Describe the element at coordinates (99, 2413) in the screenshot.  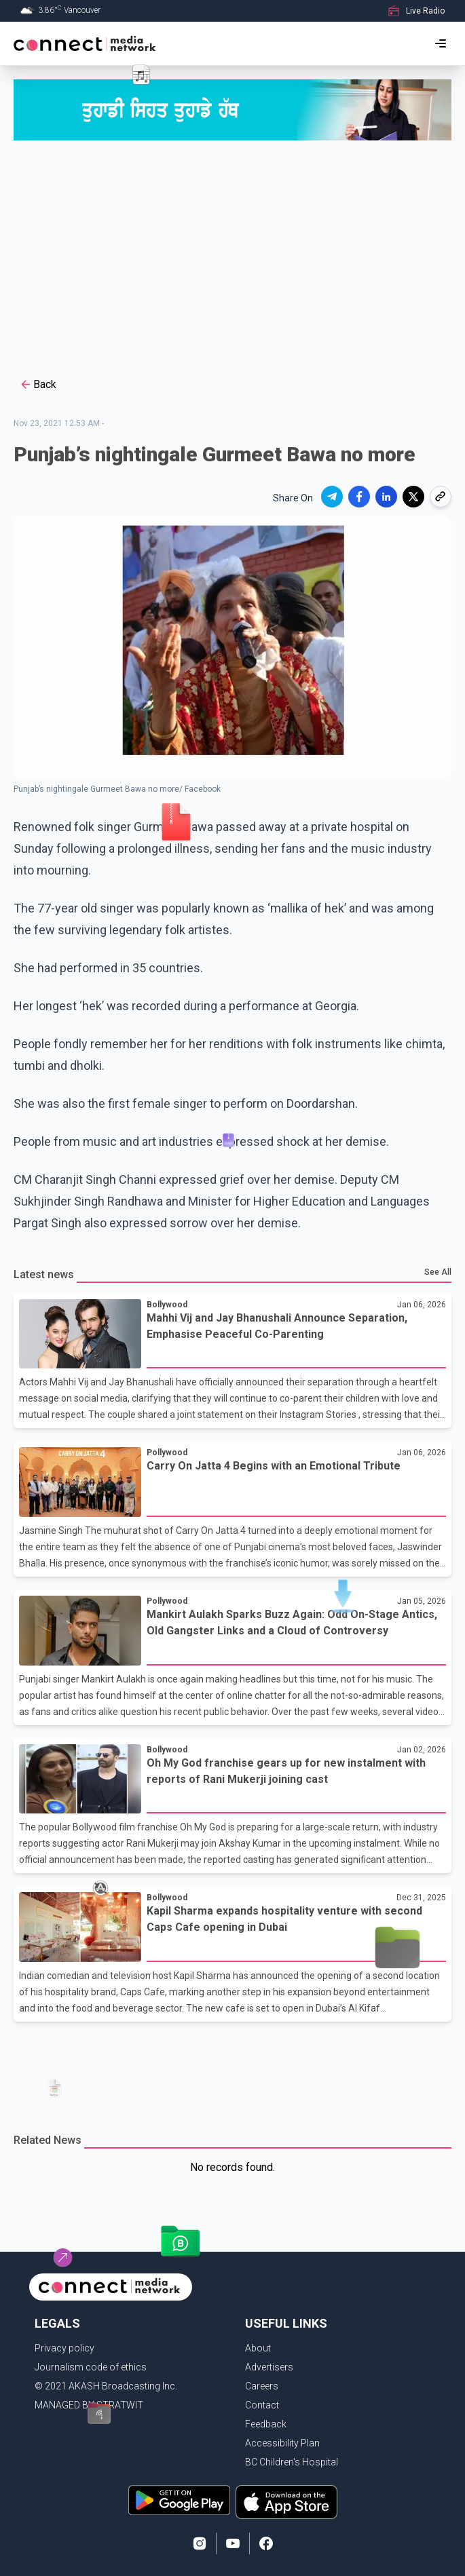
I see `open insync cloud sync folder` at that location.